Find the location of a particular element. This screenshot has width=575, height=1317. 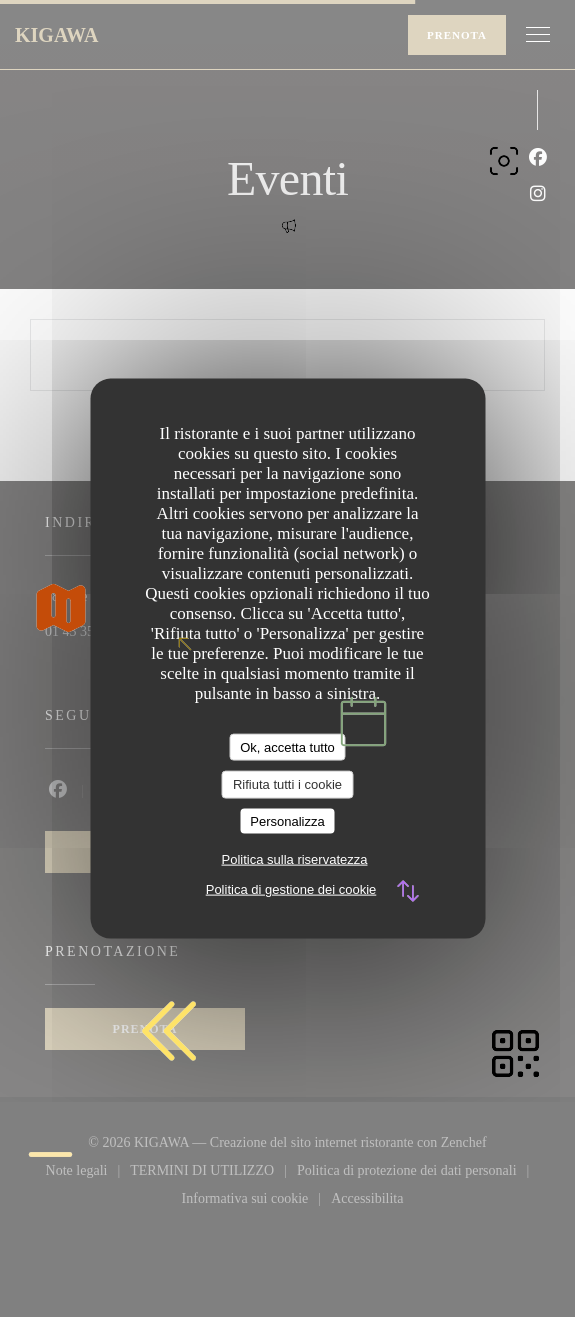

scan or generate a qr code is located at coordinates (515, 1053).